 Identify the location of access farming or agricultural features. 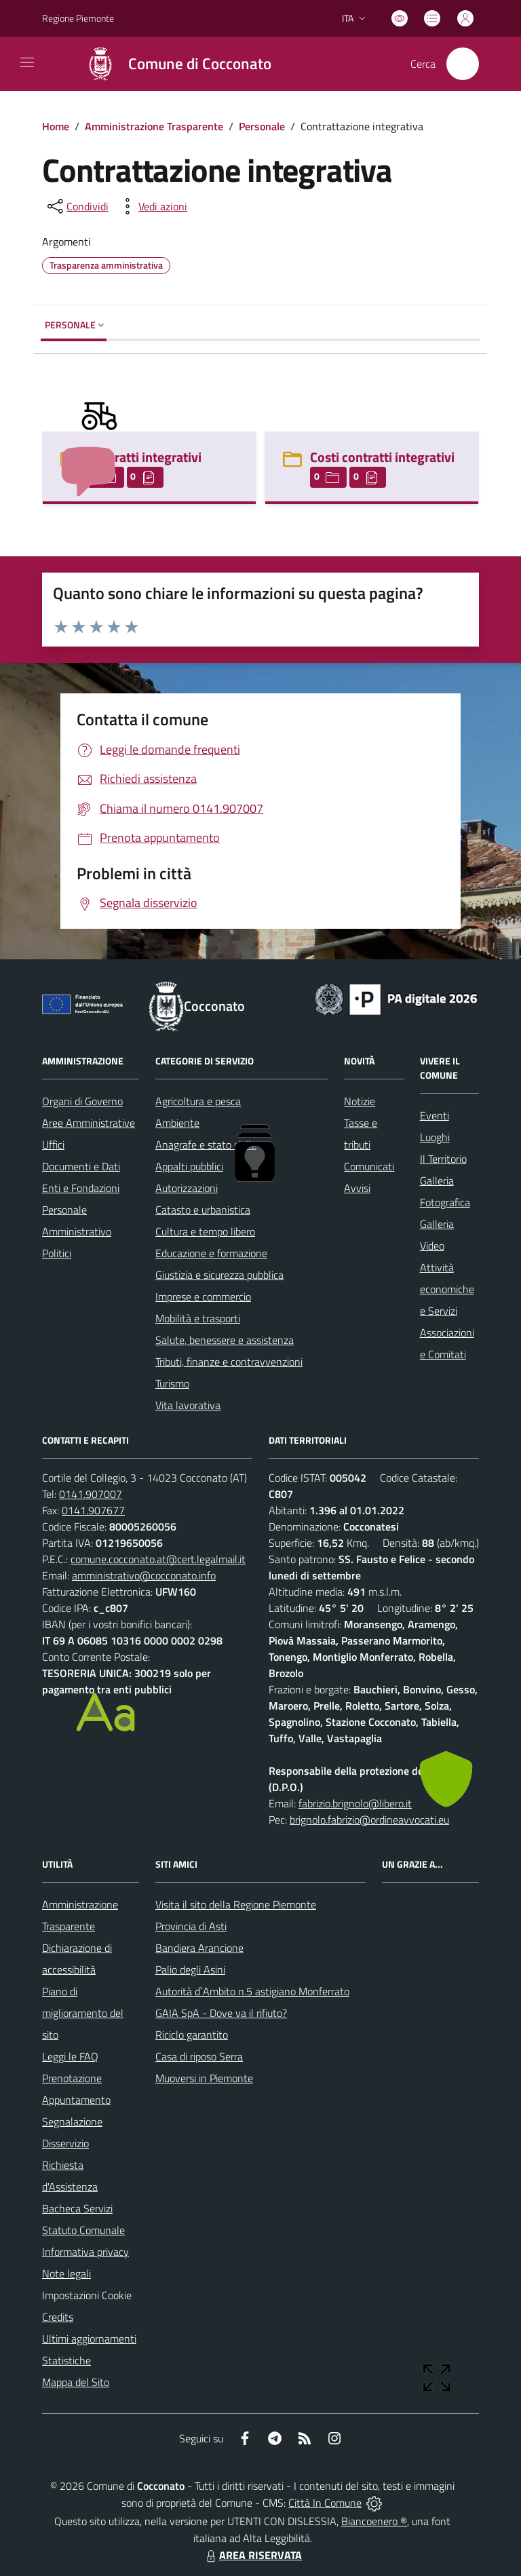
(98, 415).